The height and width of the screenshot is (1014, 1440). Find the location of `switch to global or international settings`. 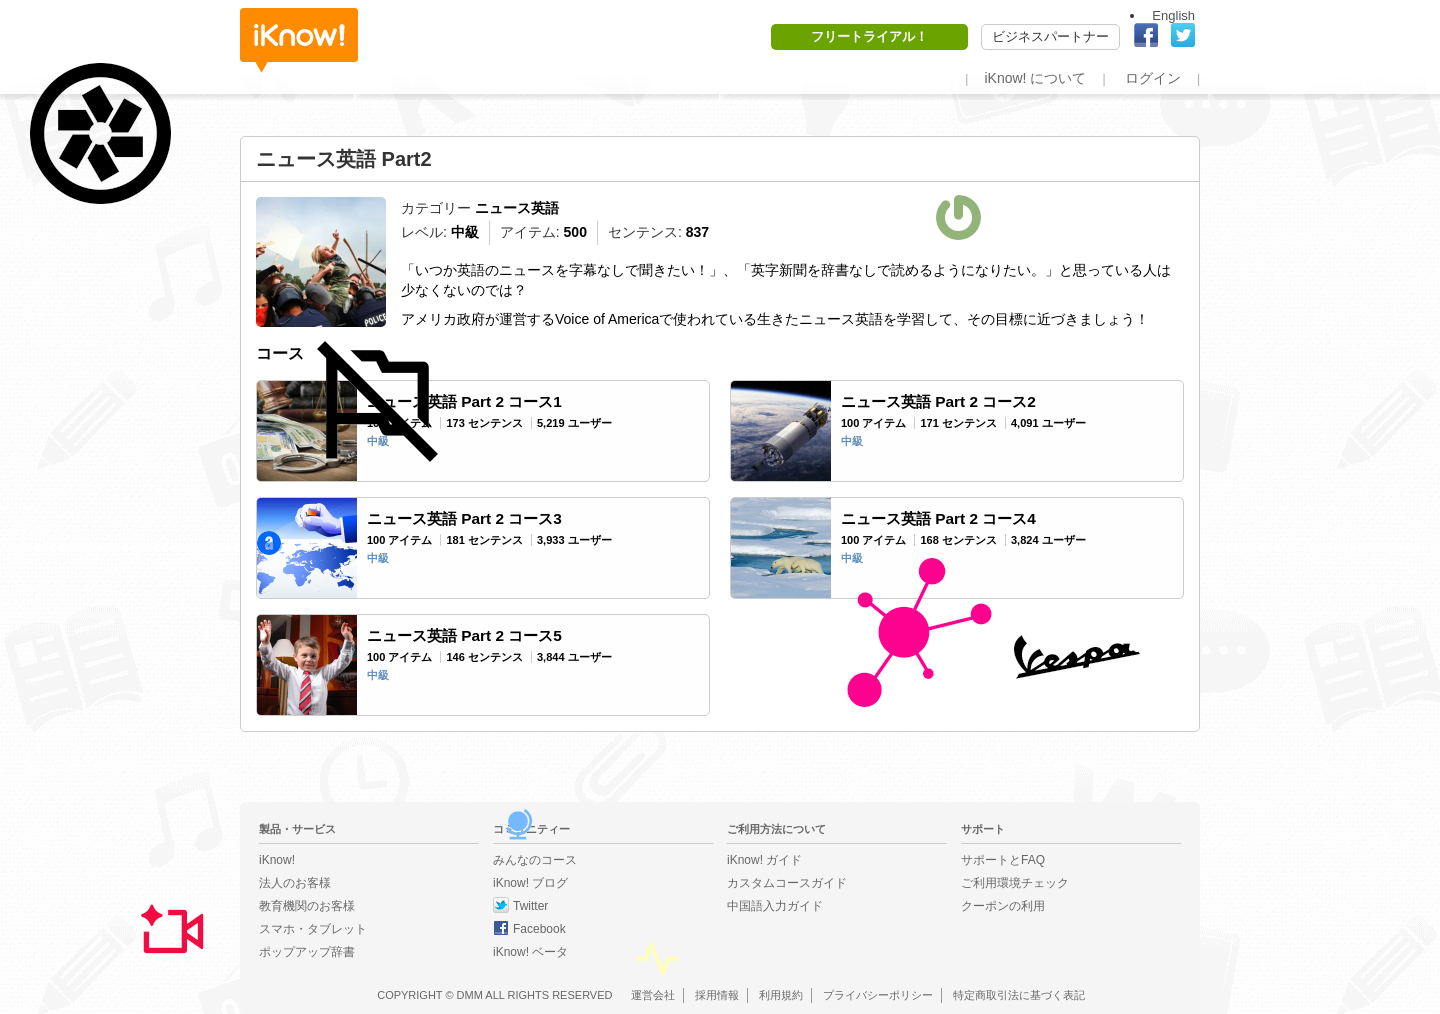

switch to global or international settings is located at coordinates (518, 824).